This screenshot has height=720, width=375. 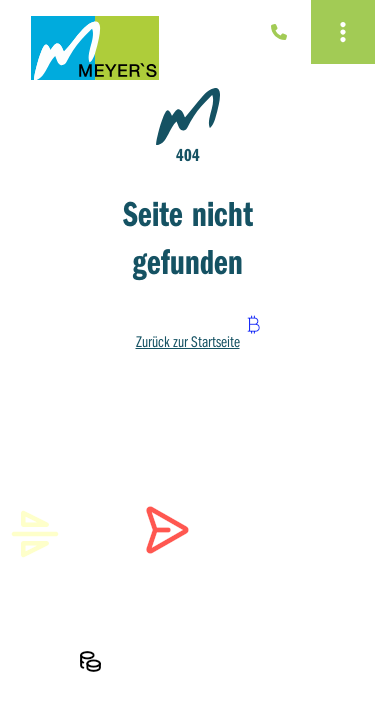 I want to click on send a message, so click(x=165, y=530).